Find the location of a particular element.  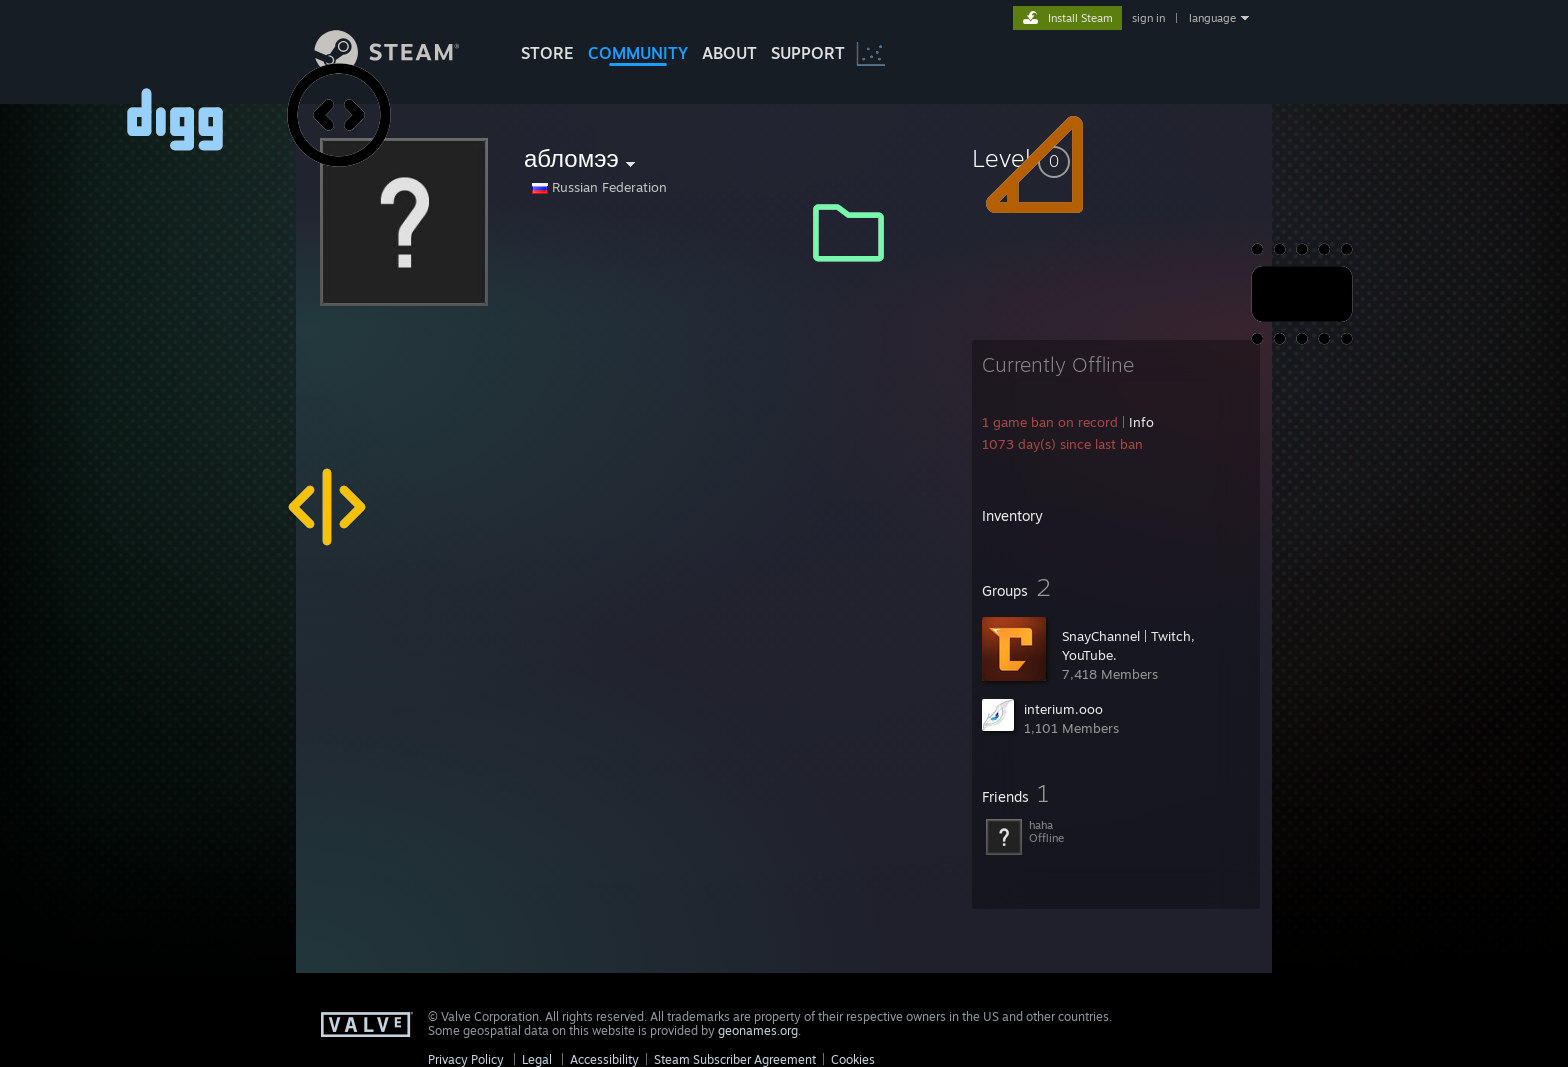

link to digg social news platform is located at coordinates (175, 117).